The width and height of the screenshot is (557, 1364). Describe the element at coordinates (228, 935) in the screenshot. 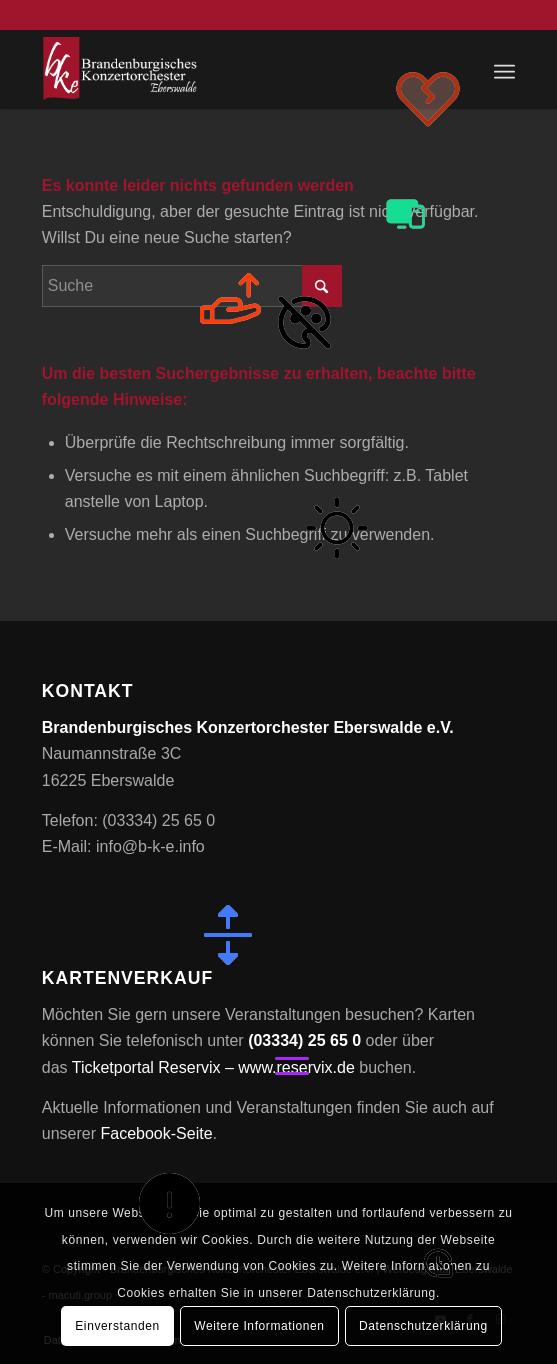

I see `expand content vertically` at that location.